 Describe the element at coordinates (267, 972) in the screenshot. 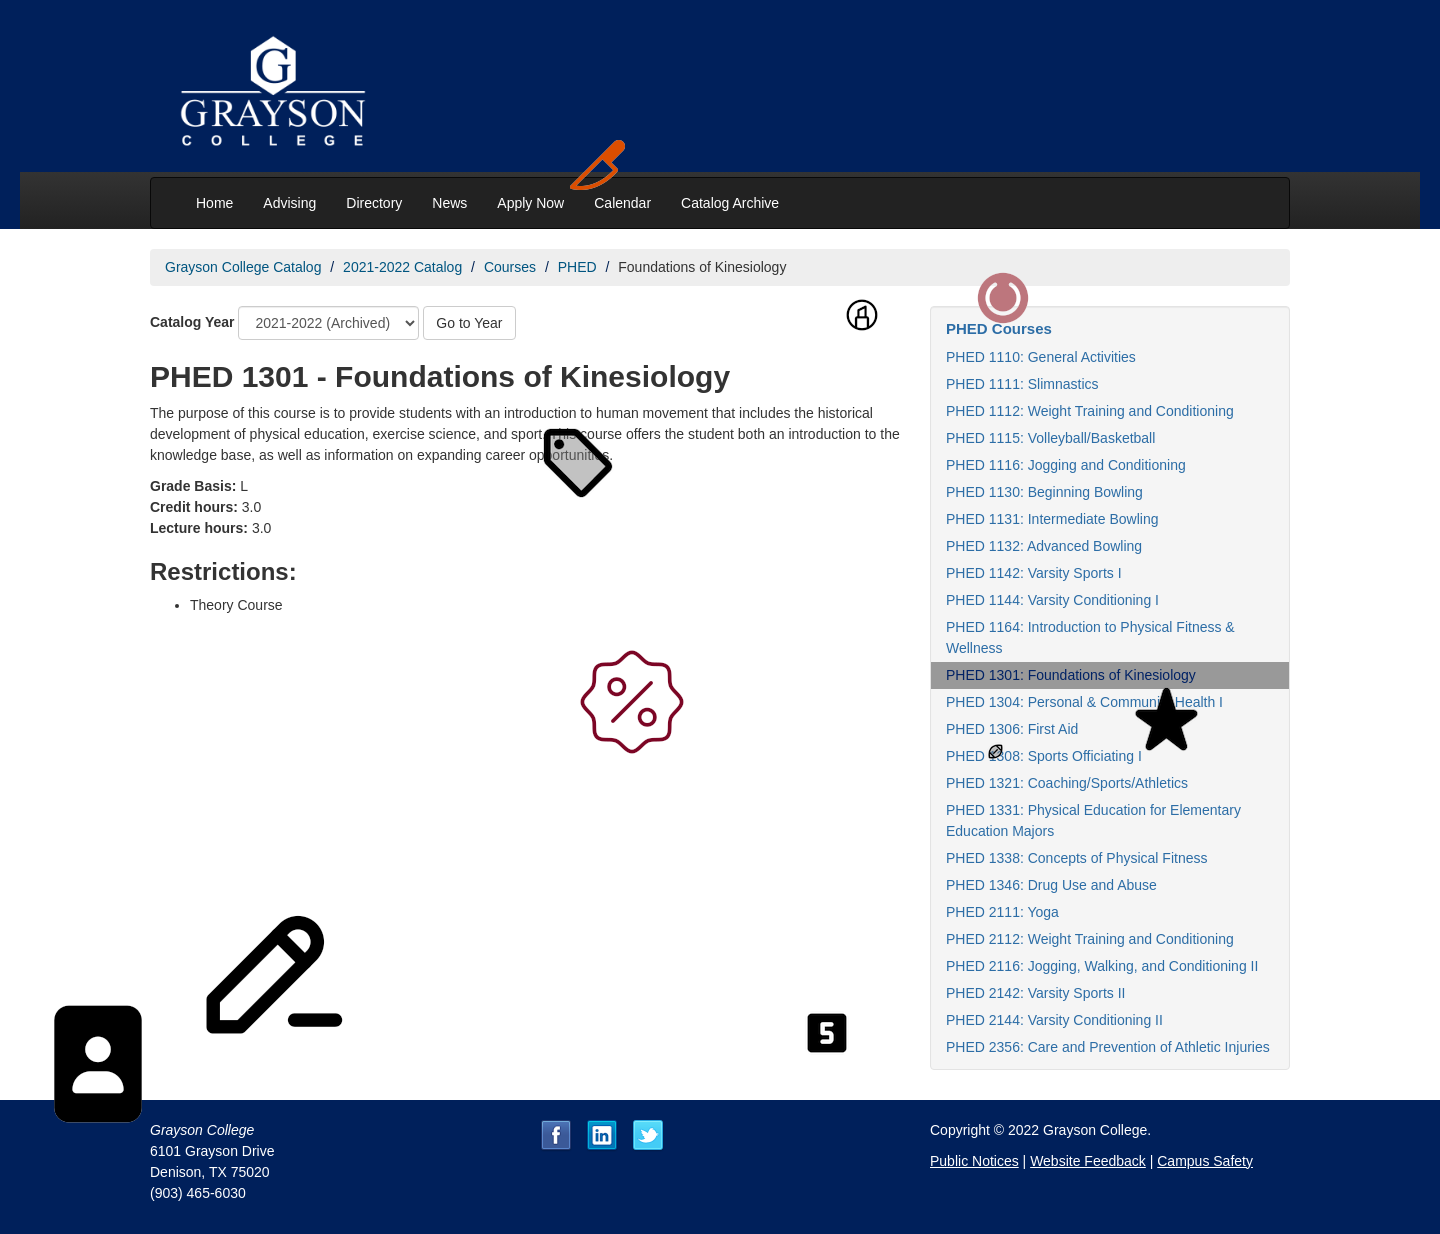

I see `remove editing capabilities` at that location.